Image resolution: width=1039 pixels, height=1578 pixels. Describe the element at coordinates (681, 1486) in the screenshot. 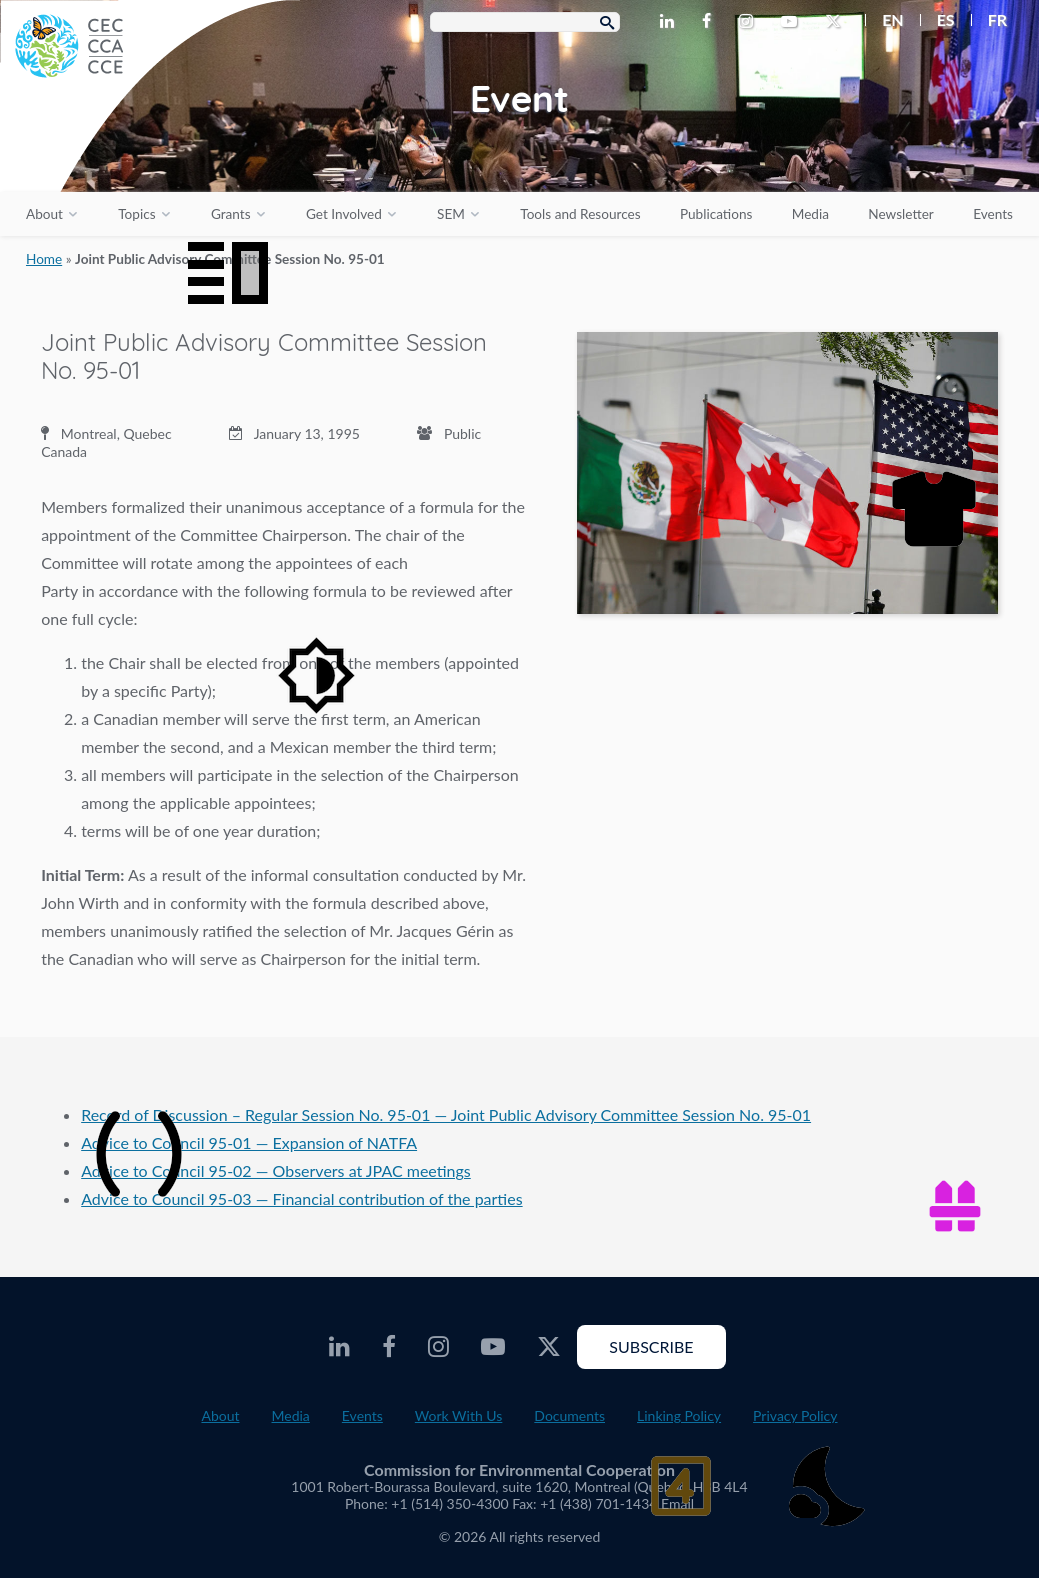

I see `select or navigate to item number four` at that location.